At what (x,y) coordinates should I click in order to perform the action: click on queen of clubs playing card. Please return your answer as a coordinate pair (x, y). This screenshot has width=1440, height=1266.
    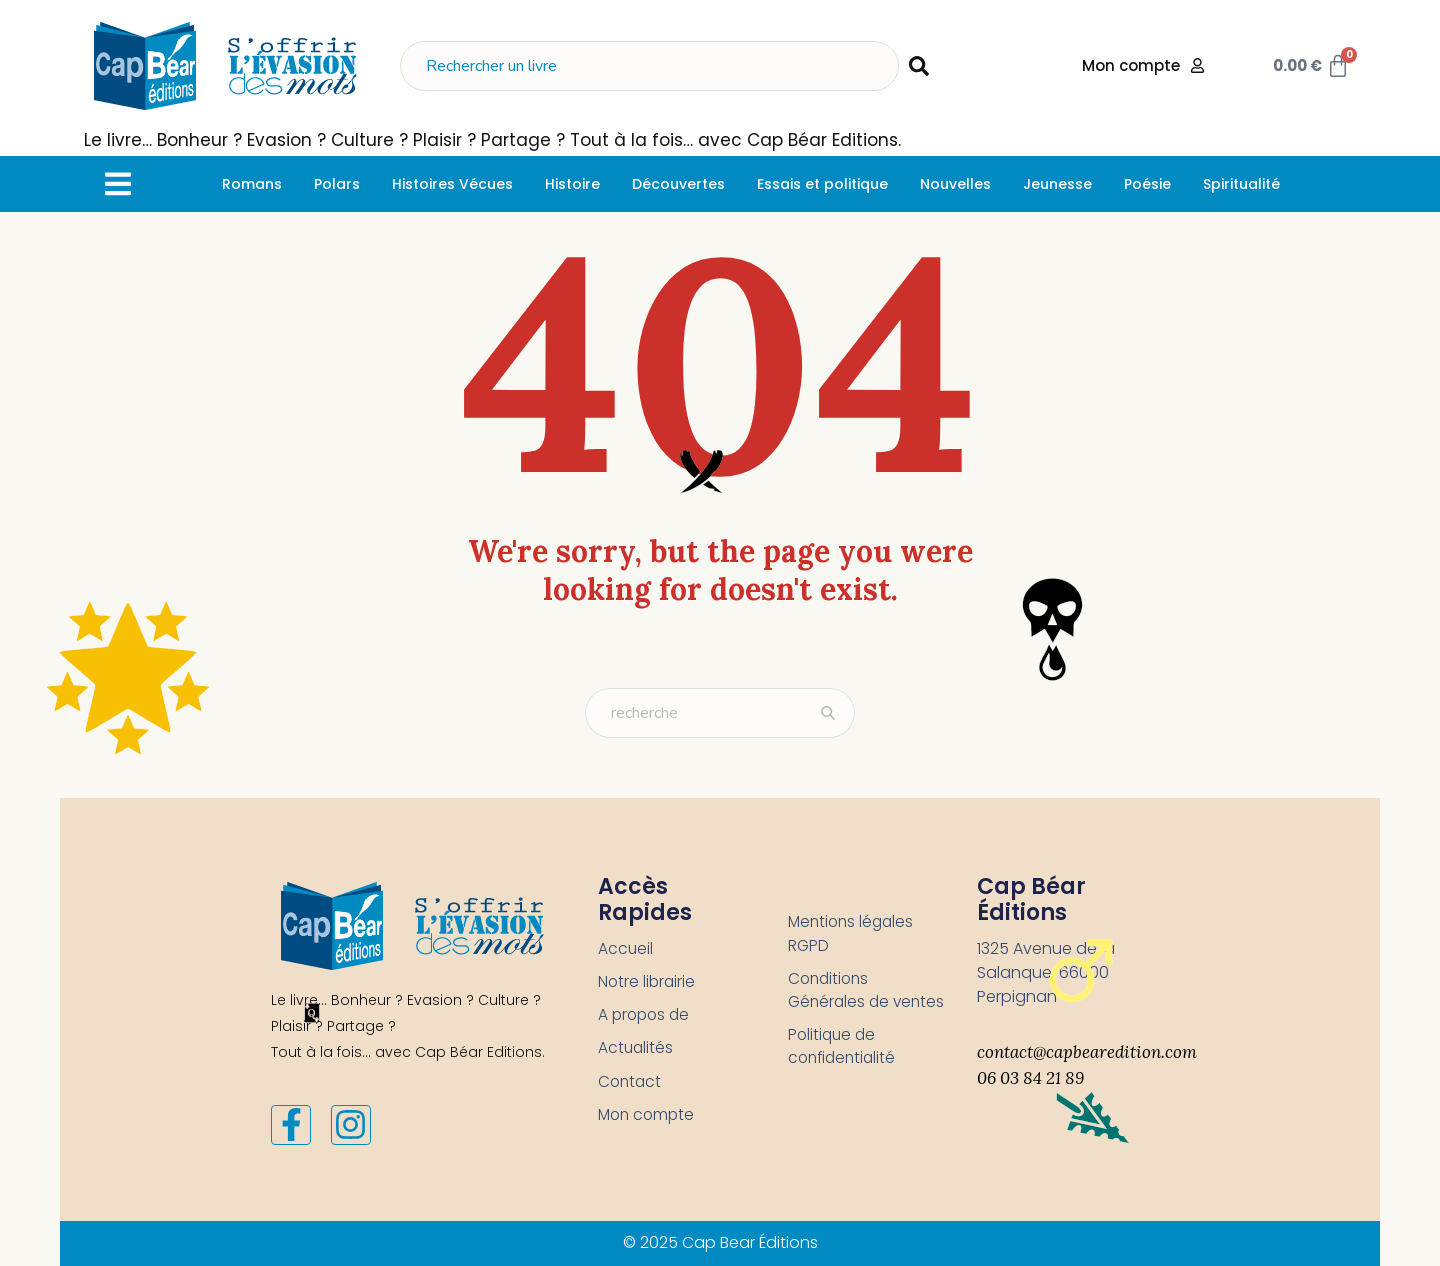
    Looking at the image, I should click on (312, 1013).